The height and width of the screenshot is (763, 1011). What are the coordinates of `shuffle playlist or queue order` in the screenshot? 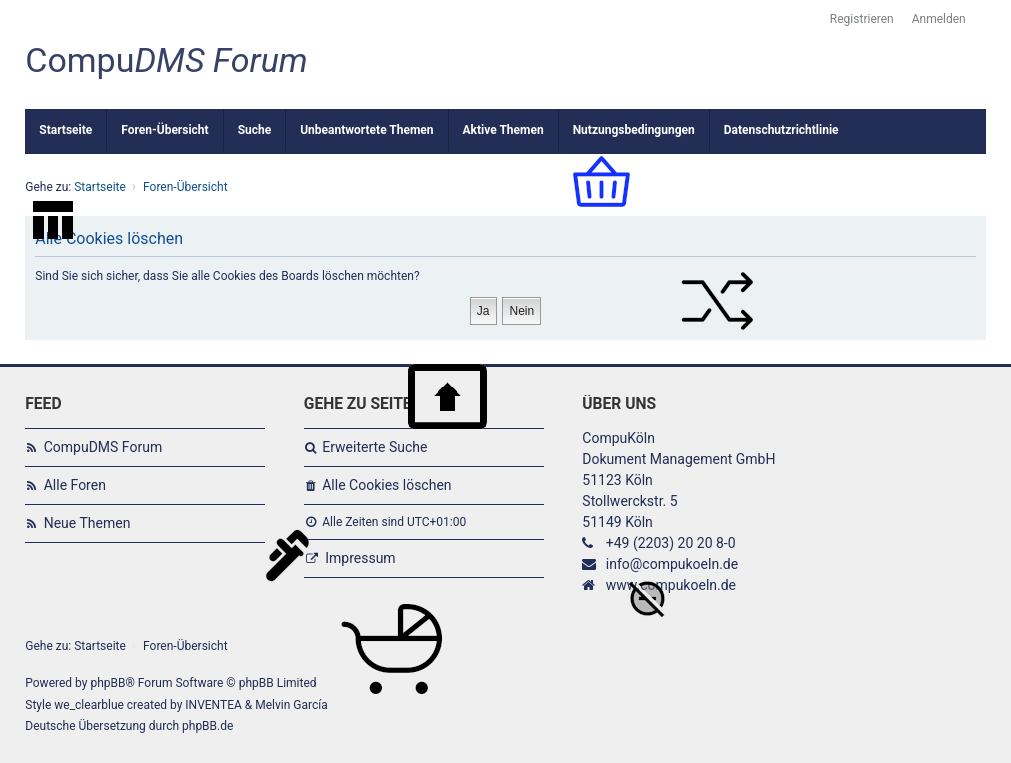 It's located at (716, 301).